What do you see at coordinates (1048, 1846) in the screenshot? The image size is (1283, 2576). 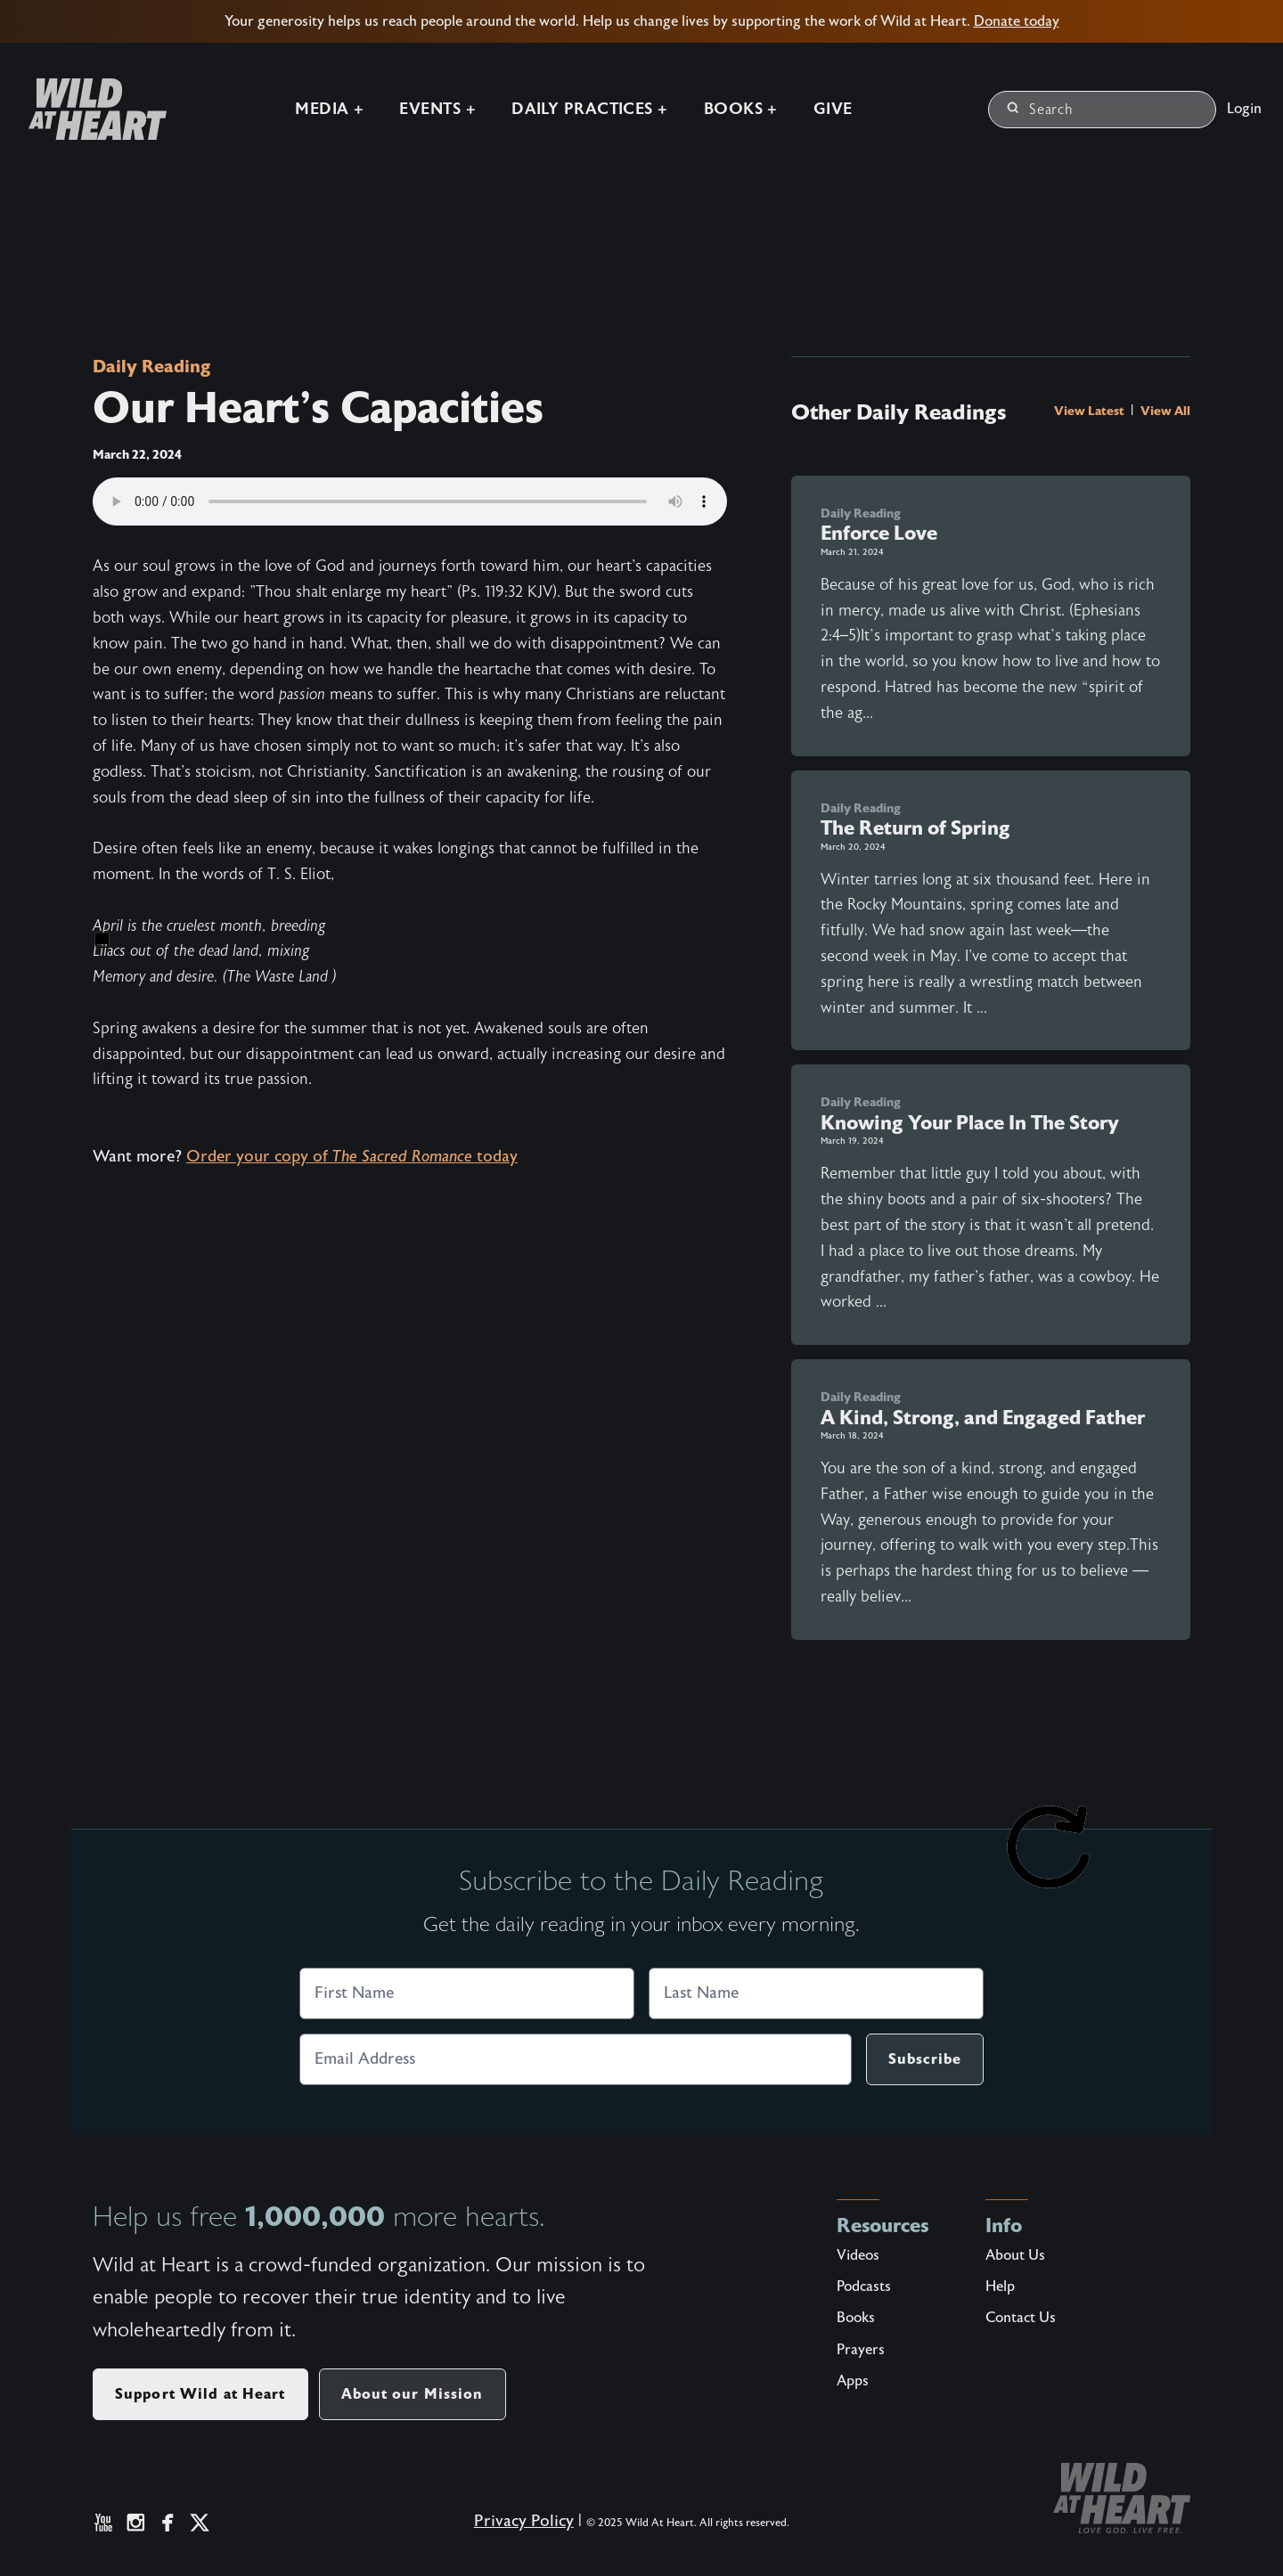 I see `refresh or reload the current page` at bounding box center [1048, 1846].